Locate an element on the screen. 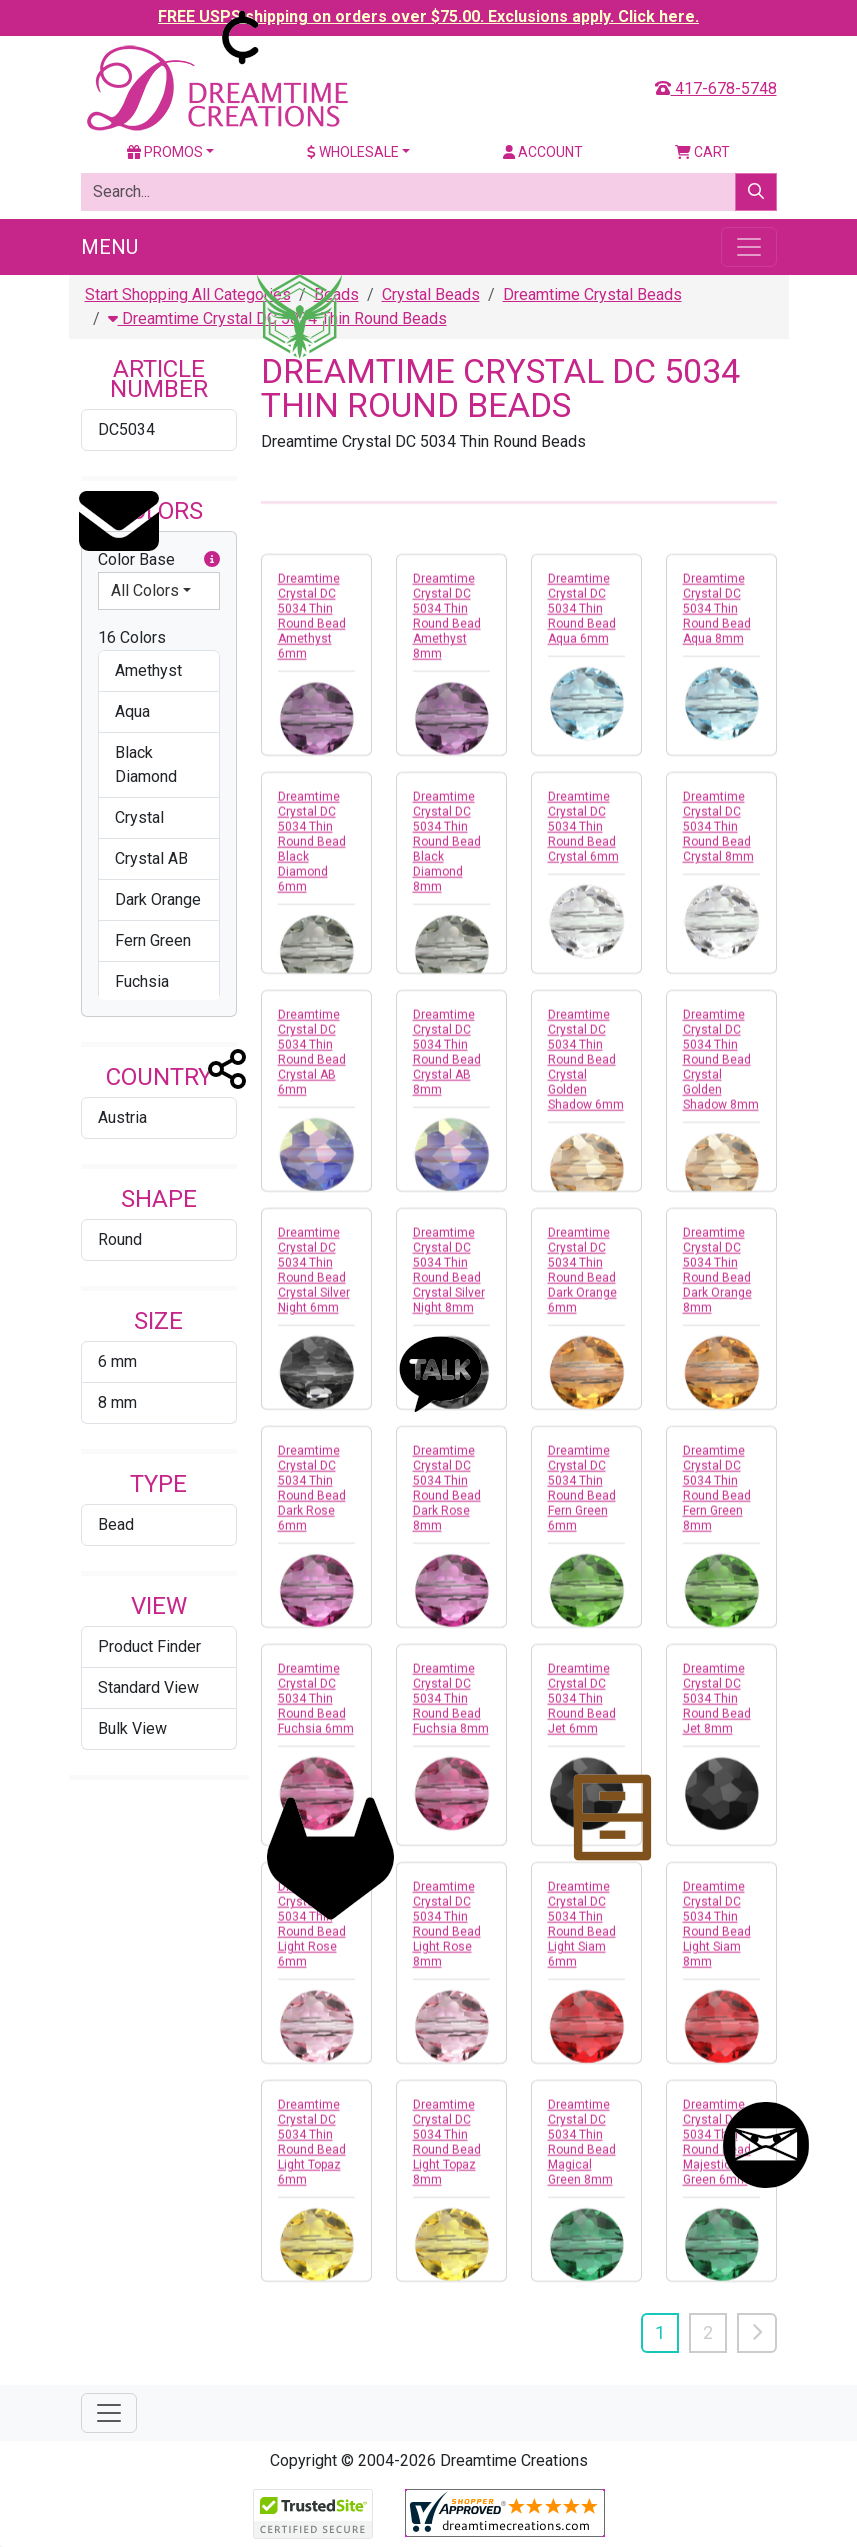 Image resolution: width=857 pixels, height=2547 pixels. open your inbox is located at coordinates (119, 521).